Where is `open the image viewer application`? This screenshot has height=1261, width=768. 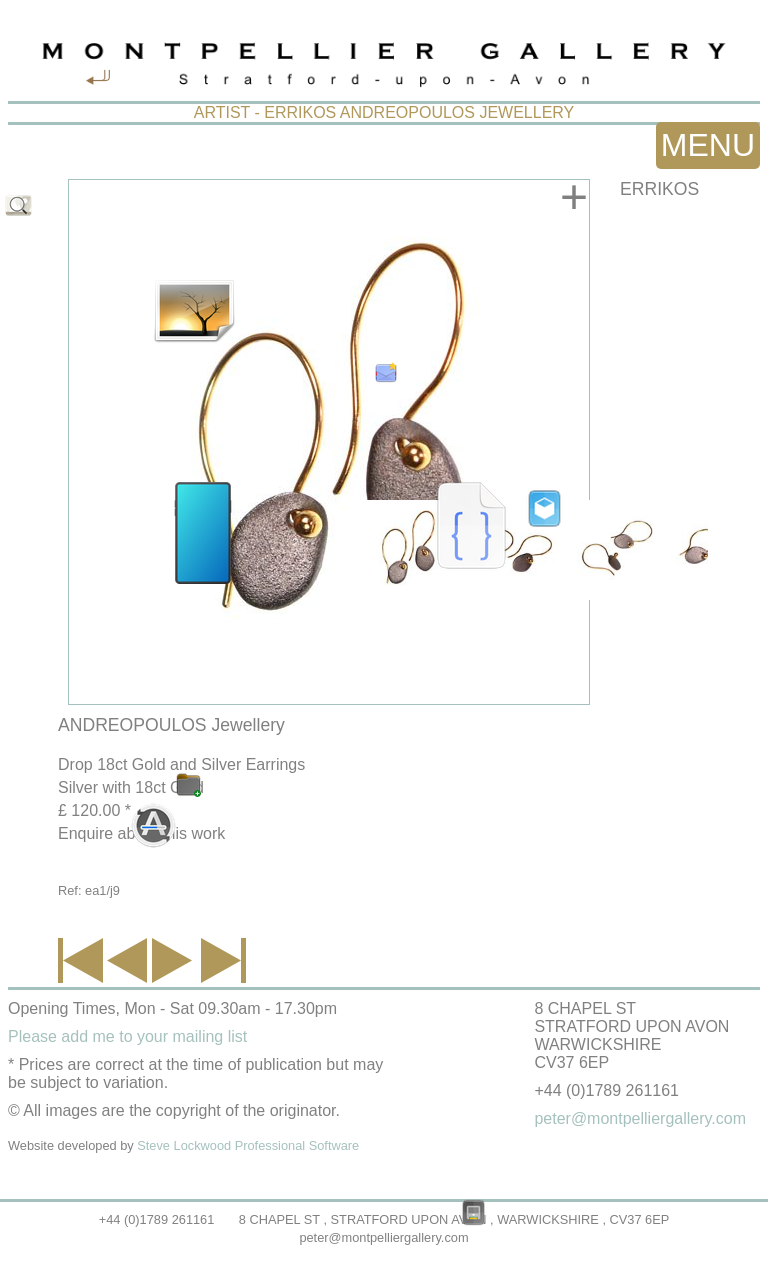 open the image viewer application is located at coordinates (18, 205).